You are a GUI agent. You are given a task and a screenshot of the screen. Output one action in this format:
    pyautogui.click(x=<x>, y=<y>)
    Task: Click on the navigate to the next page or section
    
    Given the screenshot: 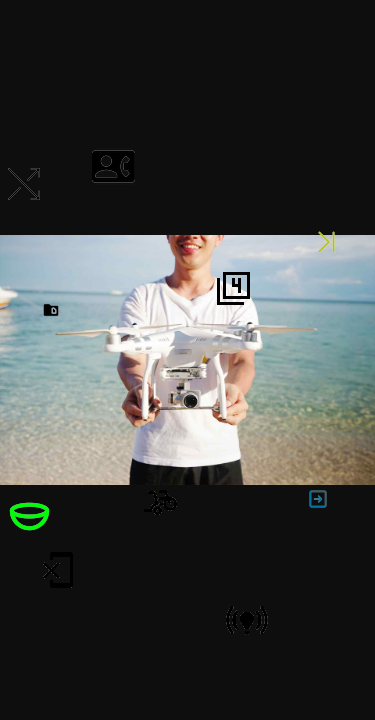 What is the action you would take?
    pyautogui.click(x=318, y=499)
    